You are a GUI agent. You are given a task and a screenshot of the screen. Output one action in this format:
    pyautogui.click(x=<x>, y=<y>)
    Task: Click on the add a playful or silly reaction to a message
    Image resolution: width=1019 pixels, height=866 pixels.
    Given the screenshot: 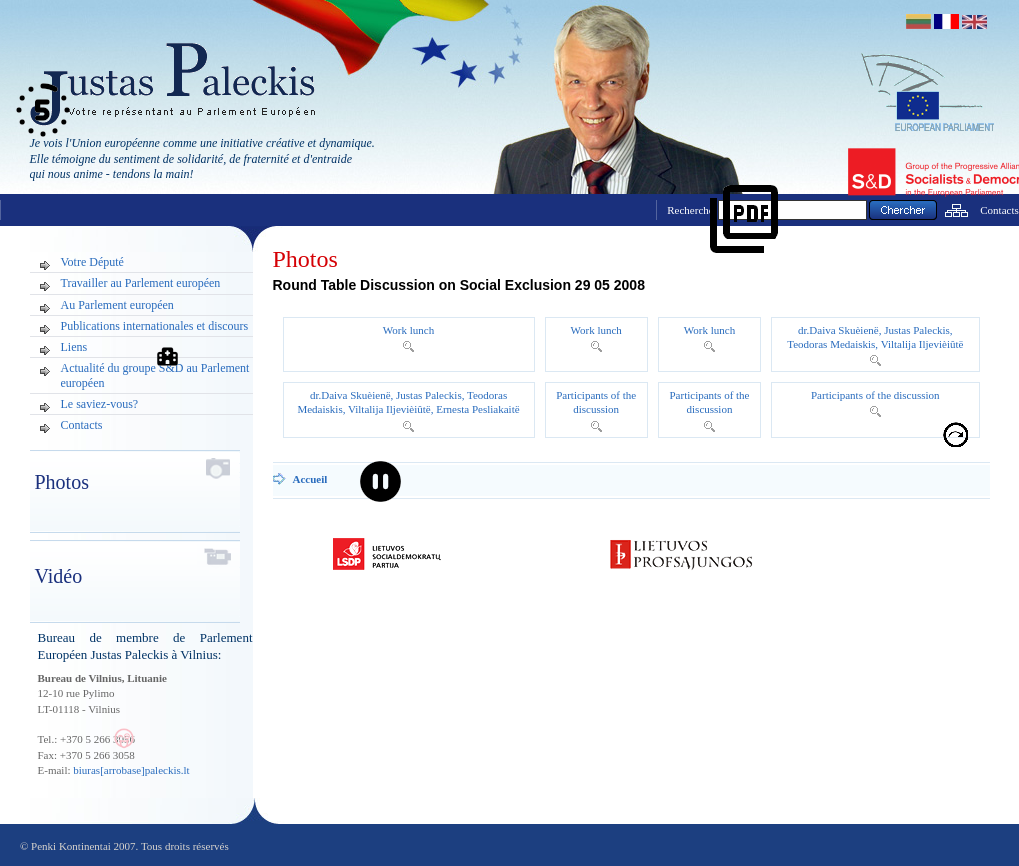 What is the action you would take?
    pyautogui.click(x=124, y=738)
    